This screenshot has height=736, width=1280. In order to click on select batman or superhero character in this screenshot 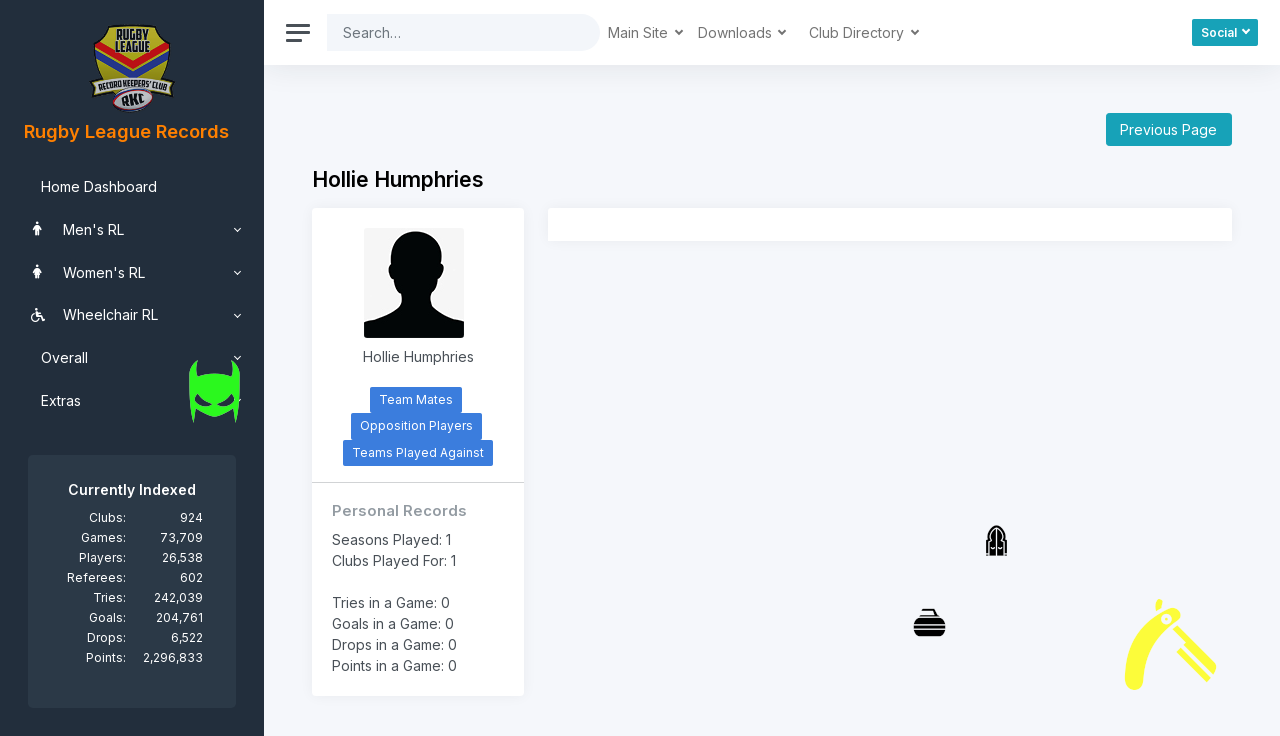, I will do `click(214, 391)`.